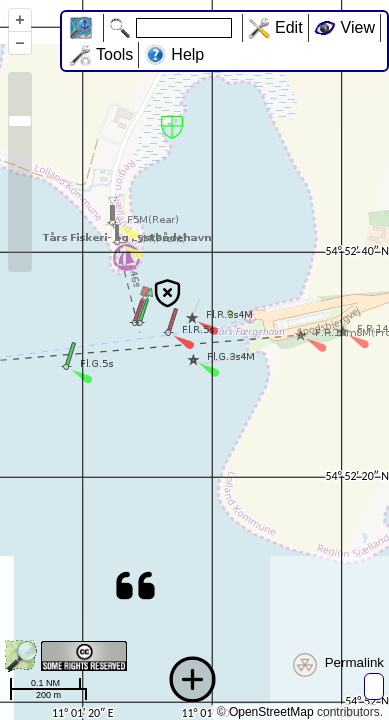  Describe the element at coordinates (135, 585) in the screenshot. I see `insert a block quote` at that location.